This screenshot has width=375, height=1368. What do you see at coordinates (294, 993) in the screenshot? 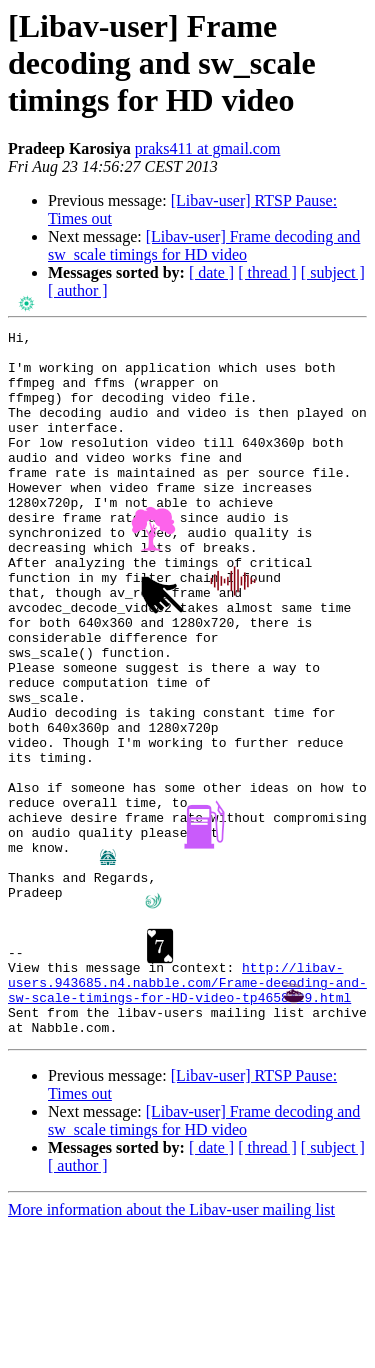
I see `browse asian cuisine or rice dishes` at bounding box center [294, 993].